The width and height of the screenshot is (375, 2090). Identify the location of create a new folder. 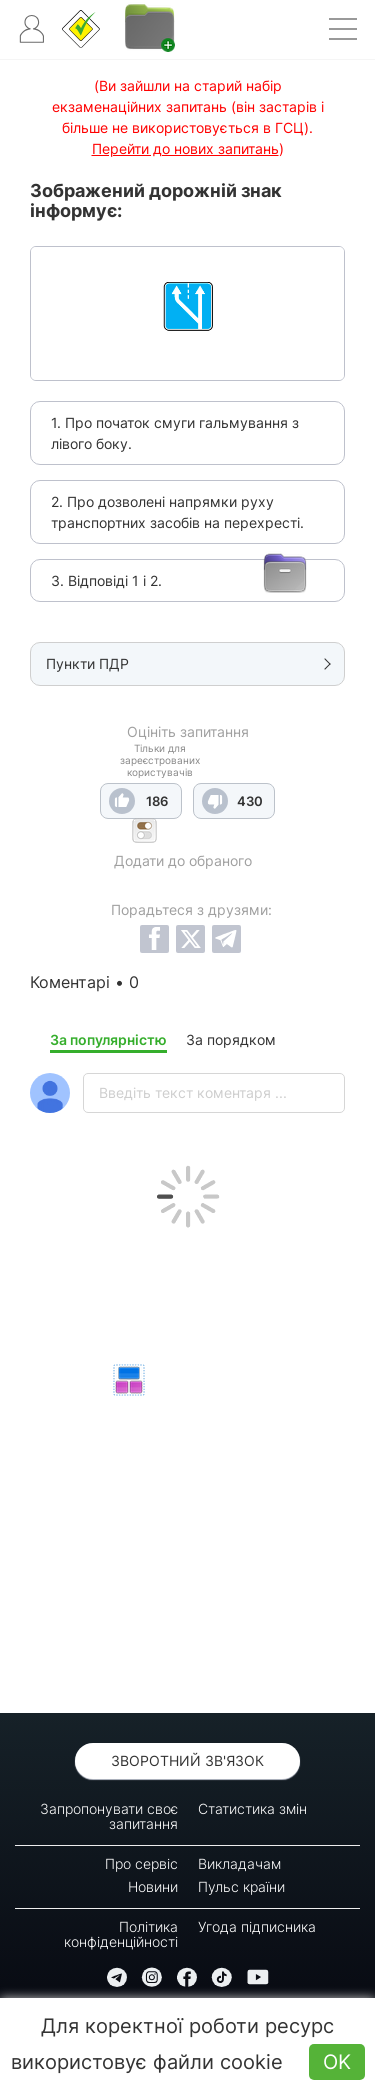
(149, 26).